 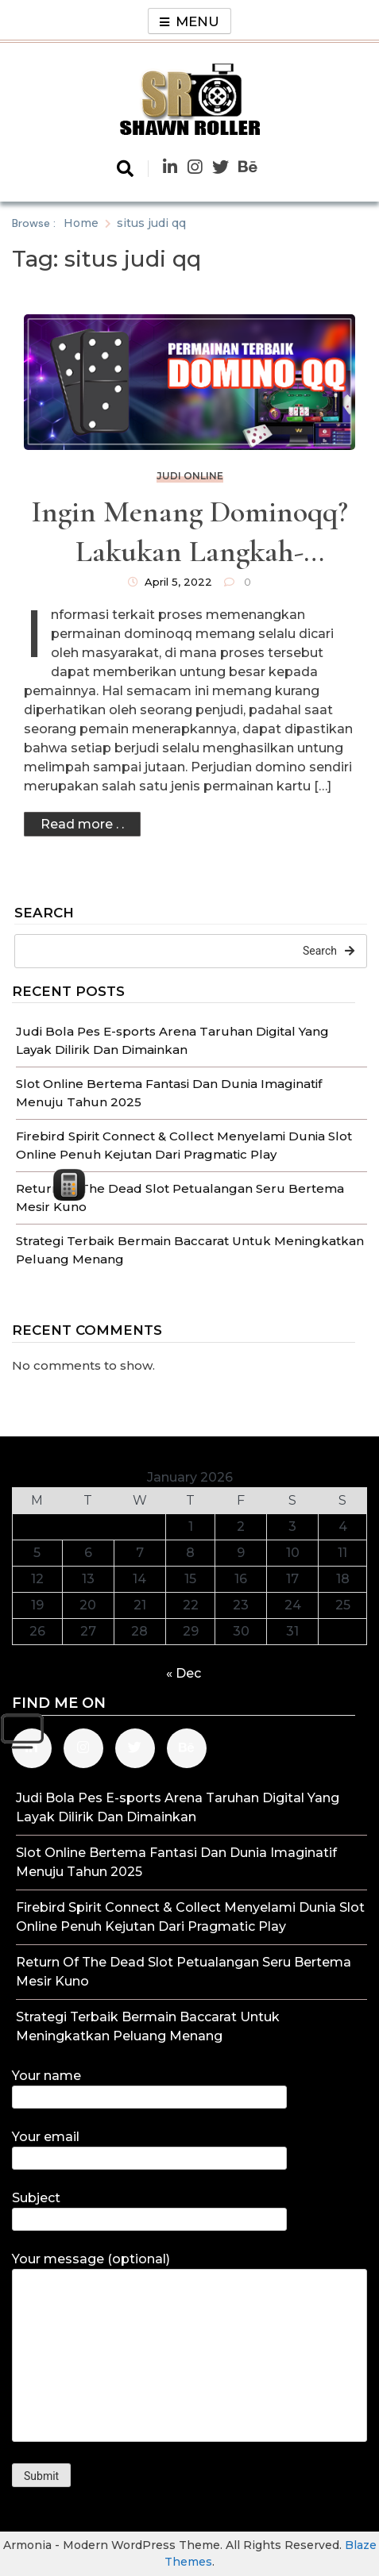 I want to click on access display settings, so click(x=22, y=1730).